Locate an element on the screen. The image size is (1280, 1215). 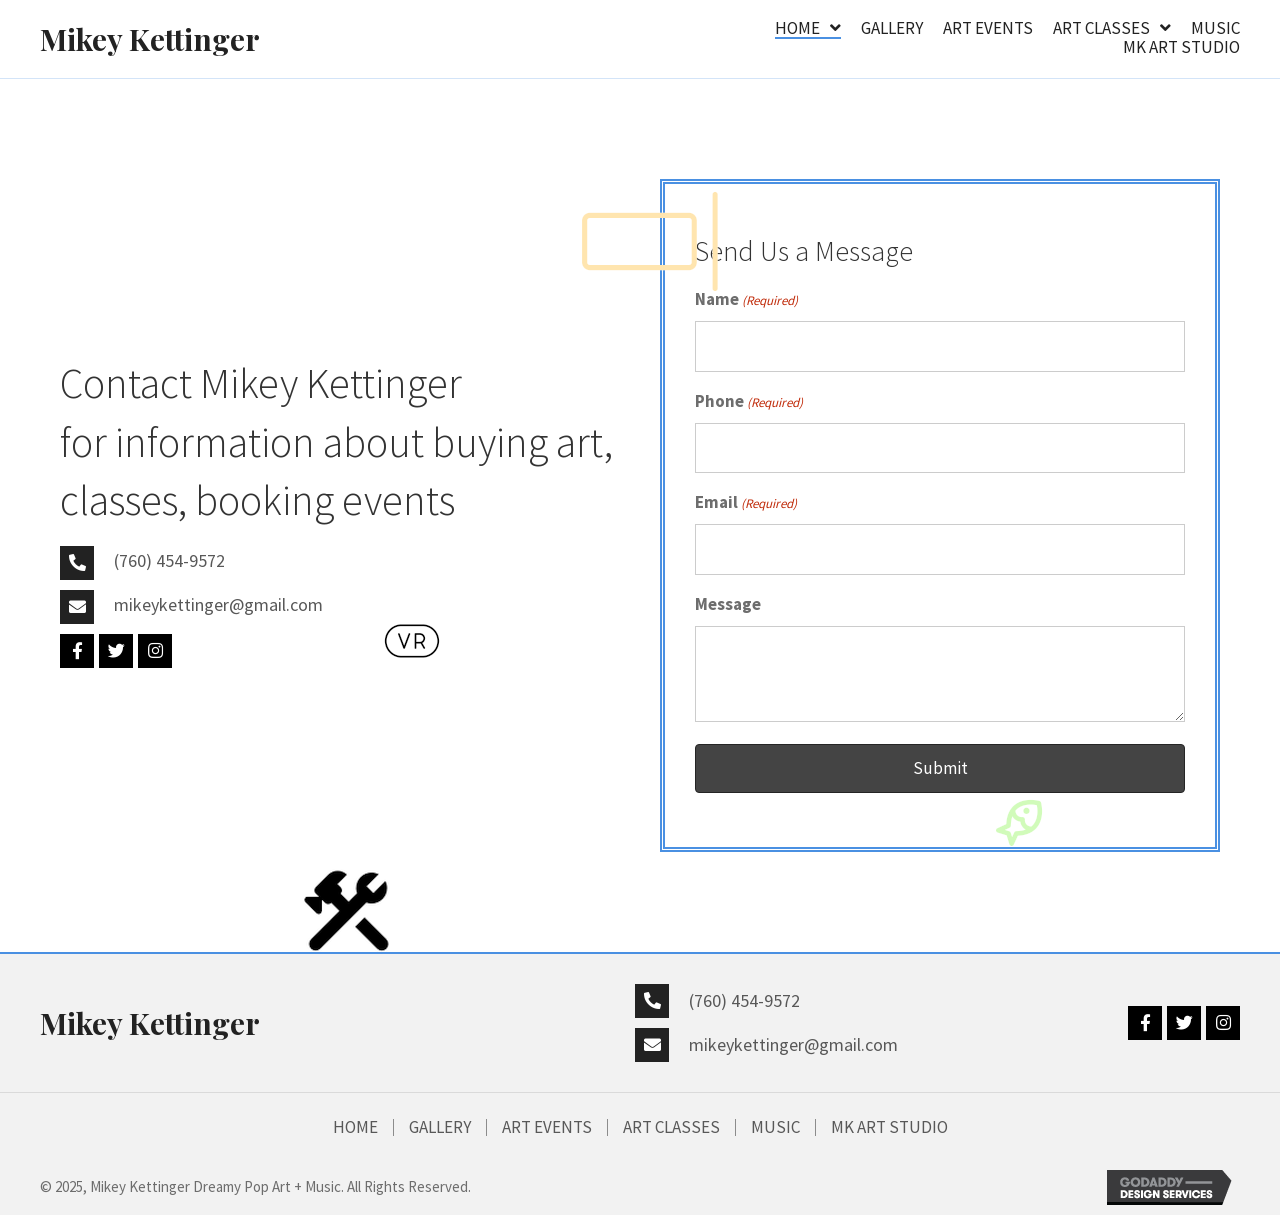
access virtual reality mode or settings is located at coordinates (412, 641).